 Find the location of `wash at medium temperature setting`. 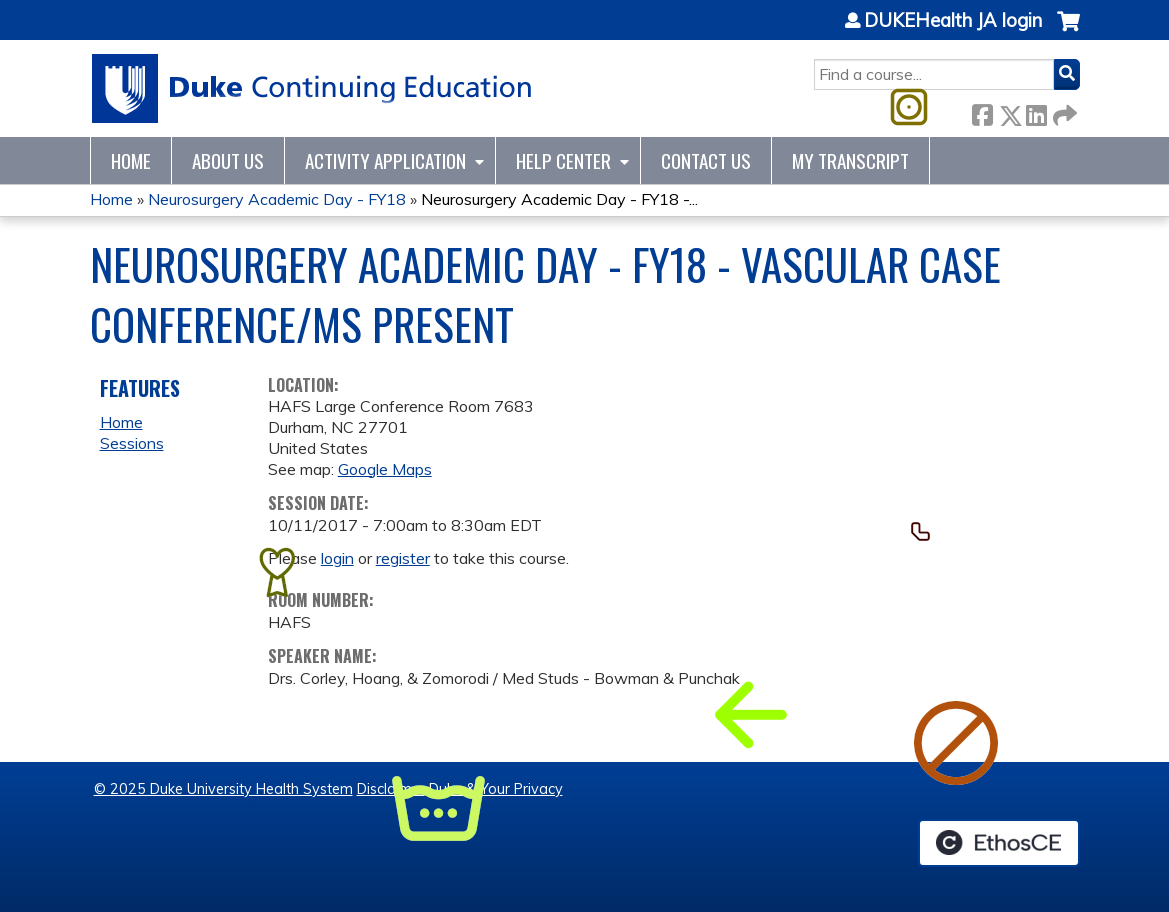

wash at medium temperature setting is located at coordinates (438, 808).